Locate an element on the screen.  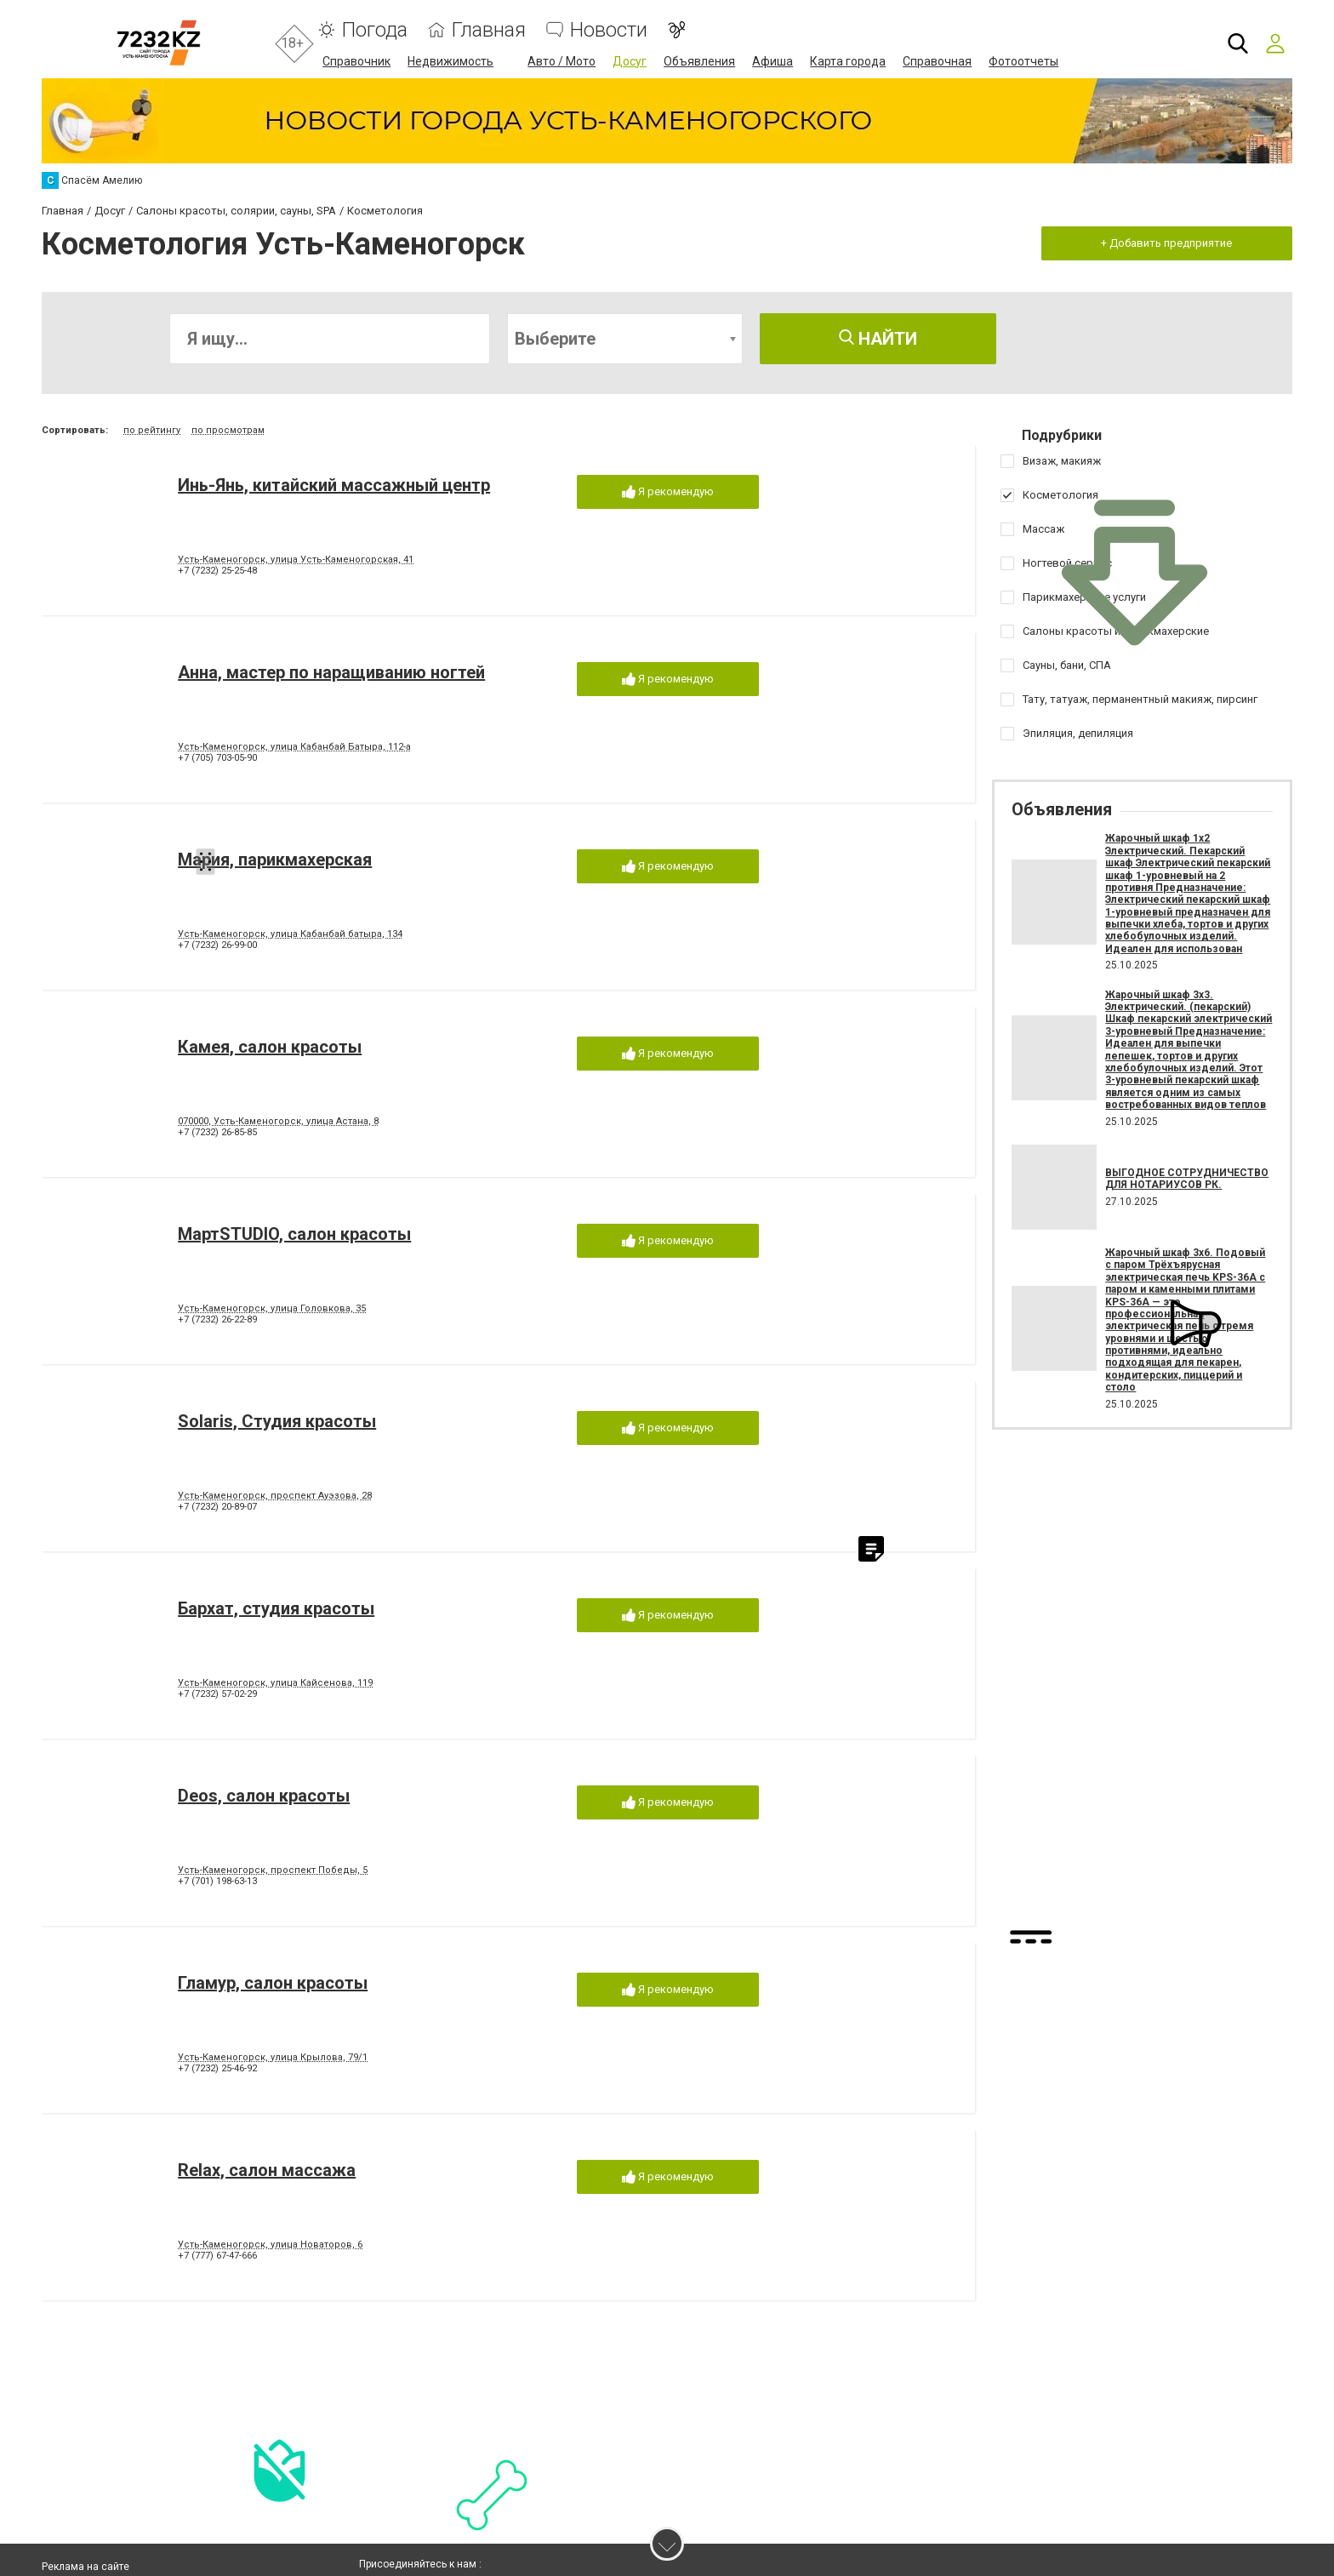
create a new note is located at coordinates (871, 1549).